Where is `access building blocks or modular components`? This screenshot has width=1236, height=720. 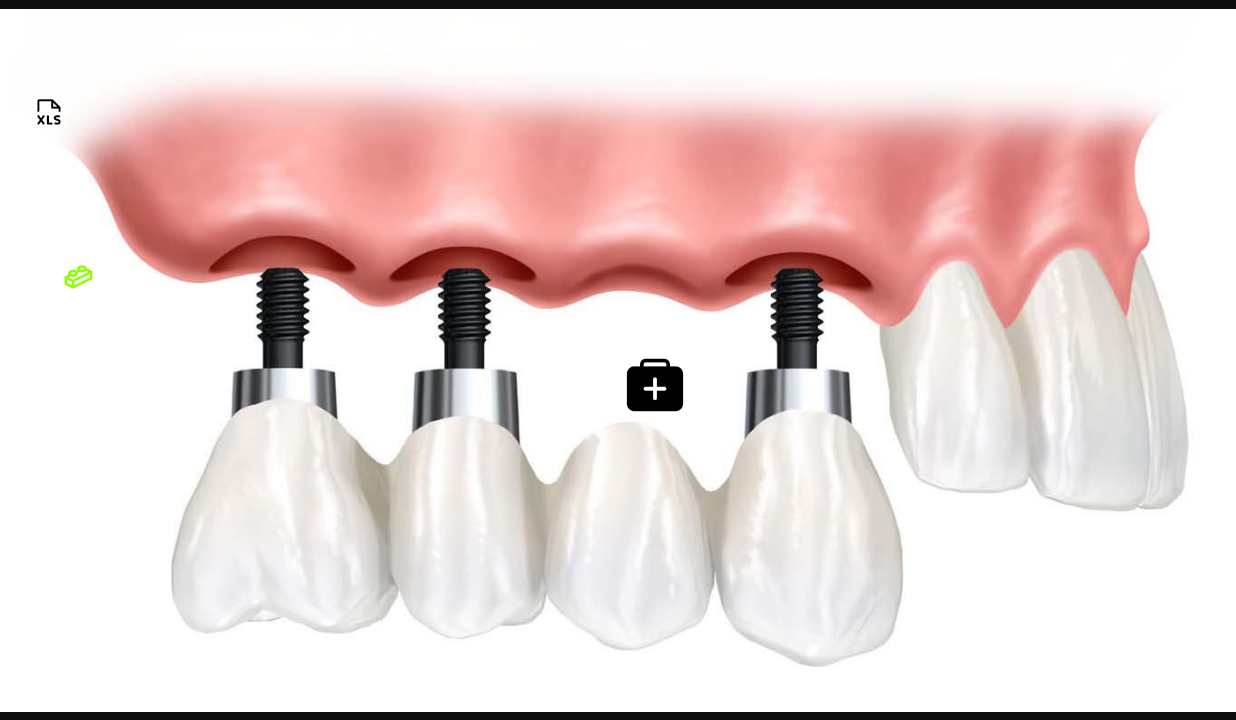 access building blocks or modular components is located at coordinates (78, 276).